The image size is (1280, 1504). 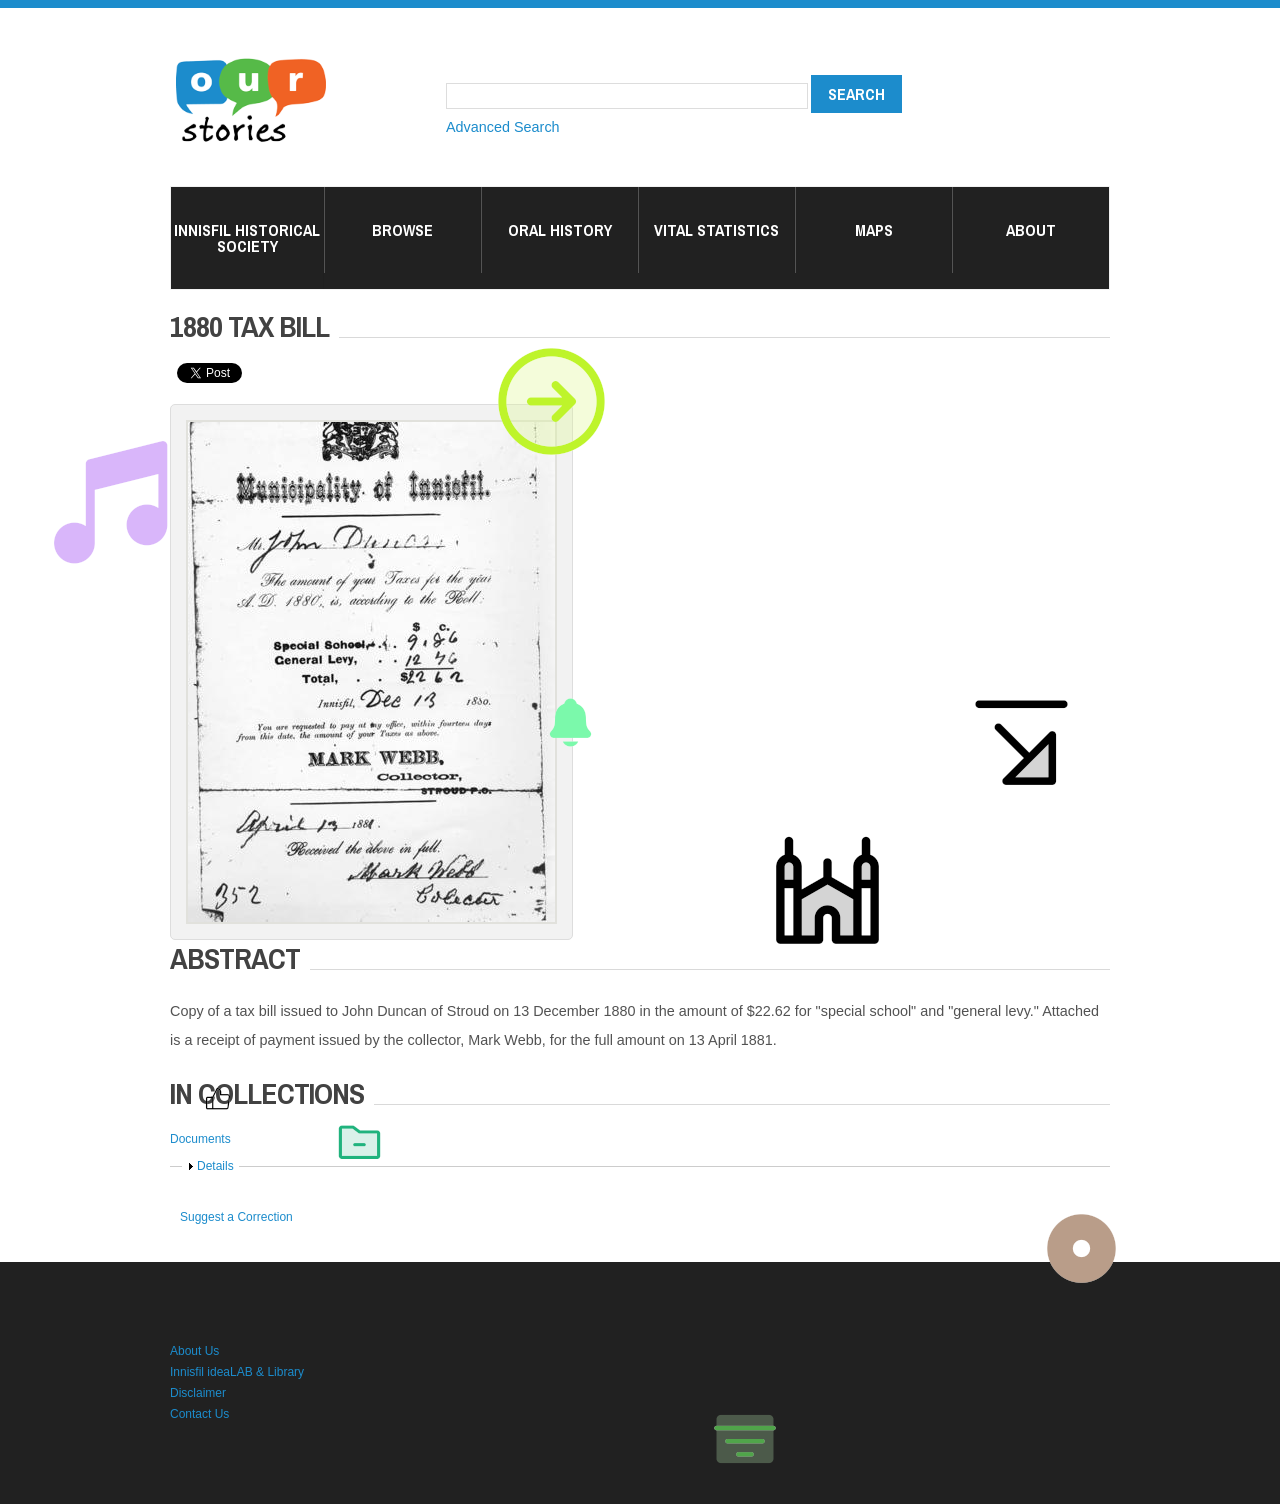 What do you see at coordinates (117, 504) in the screenshot?
I see `access music or audio library` at bounding box center [117, 504].